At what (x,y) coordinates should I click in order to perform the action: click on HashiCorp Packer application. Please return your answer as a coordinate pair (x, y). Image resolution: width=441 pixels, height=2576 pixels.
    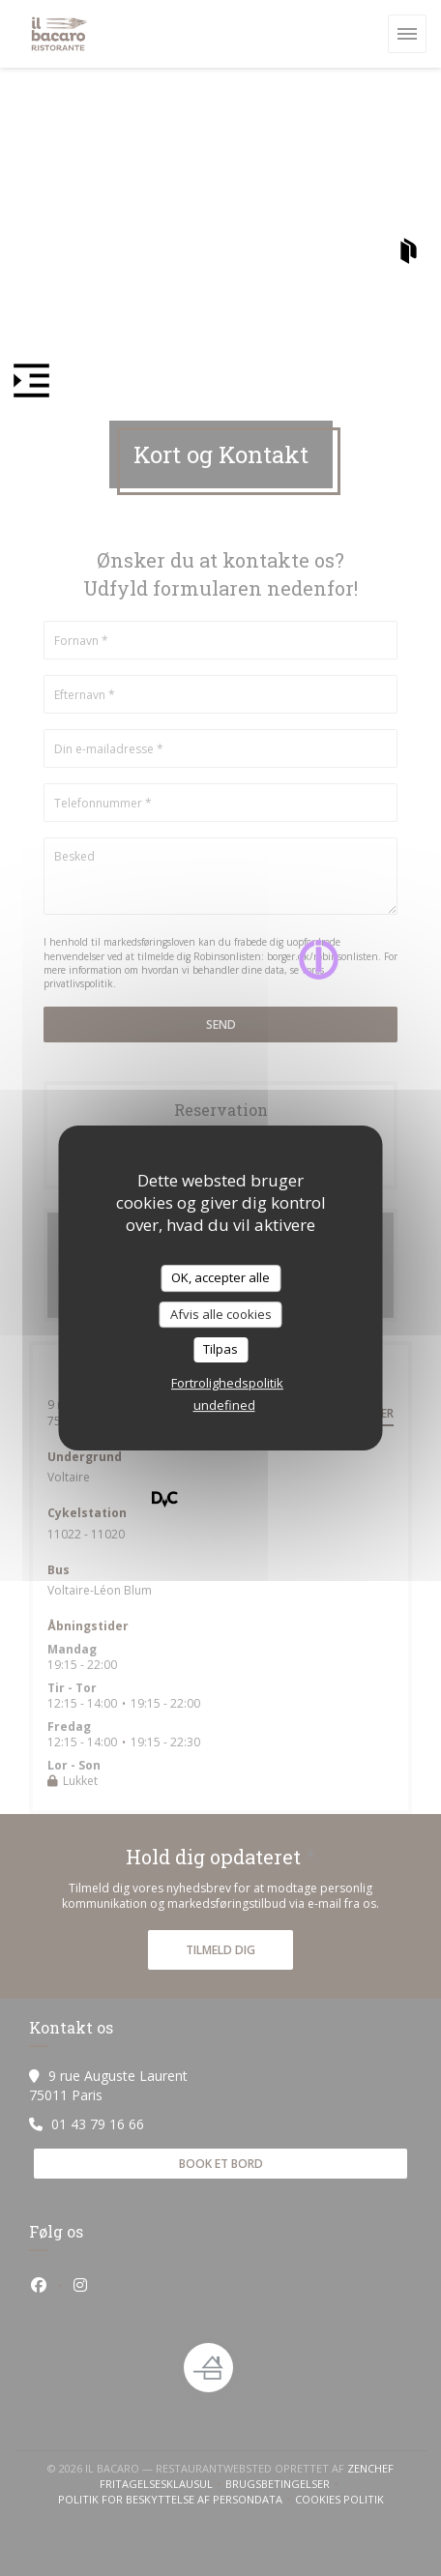
    Looking at the image, I should click on (408, 250).